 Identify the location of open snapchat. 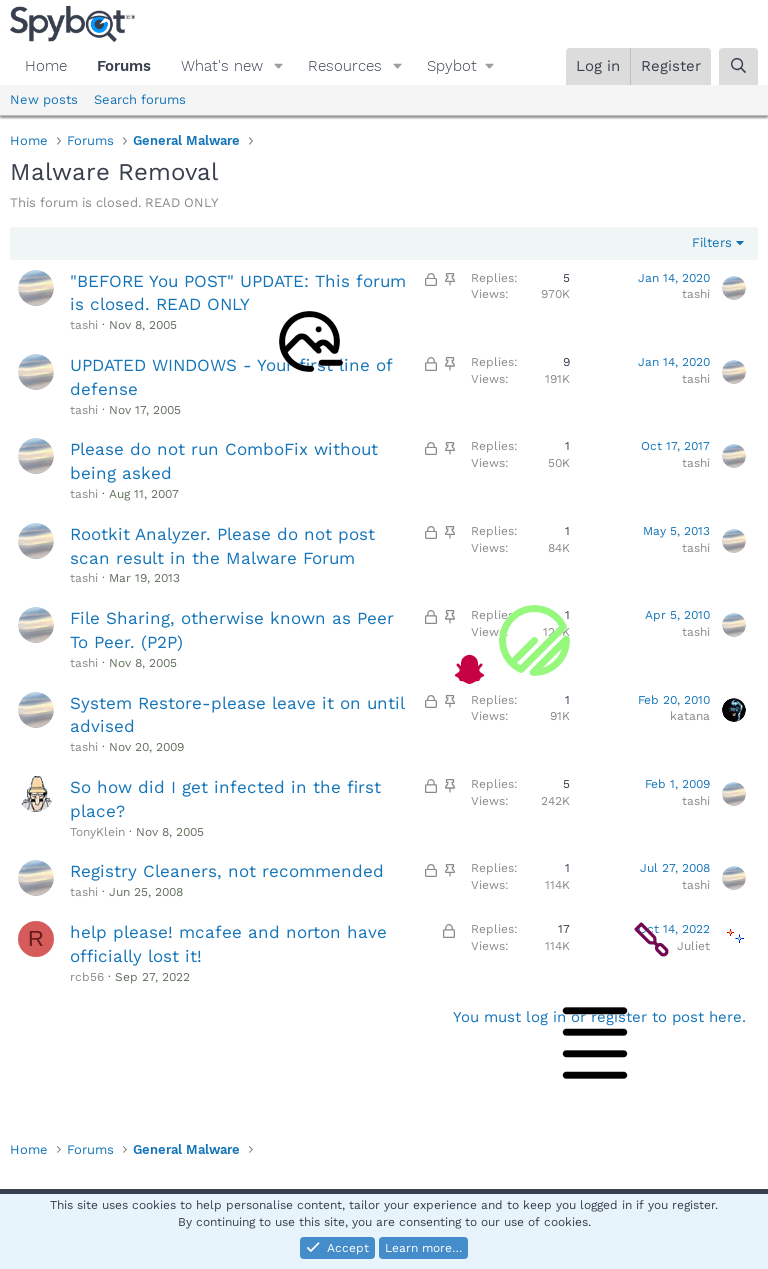
(469, 669).